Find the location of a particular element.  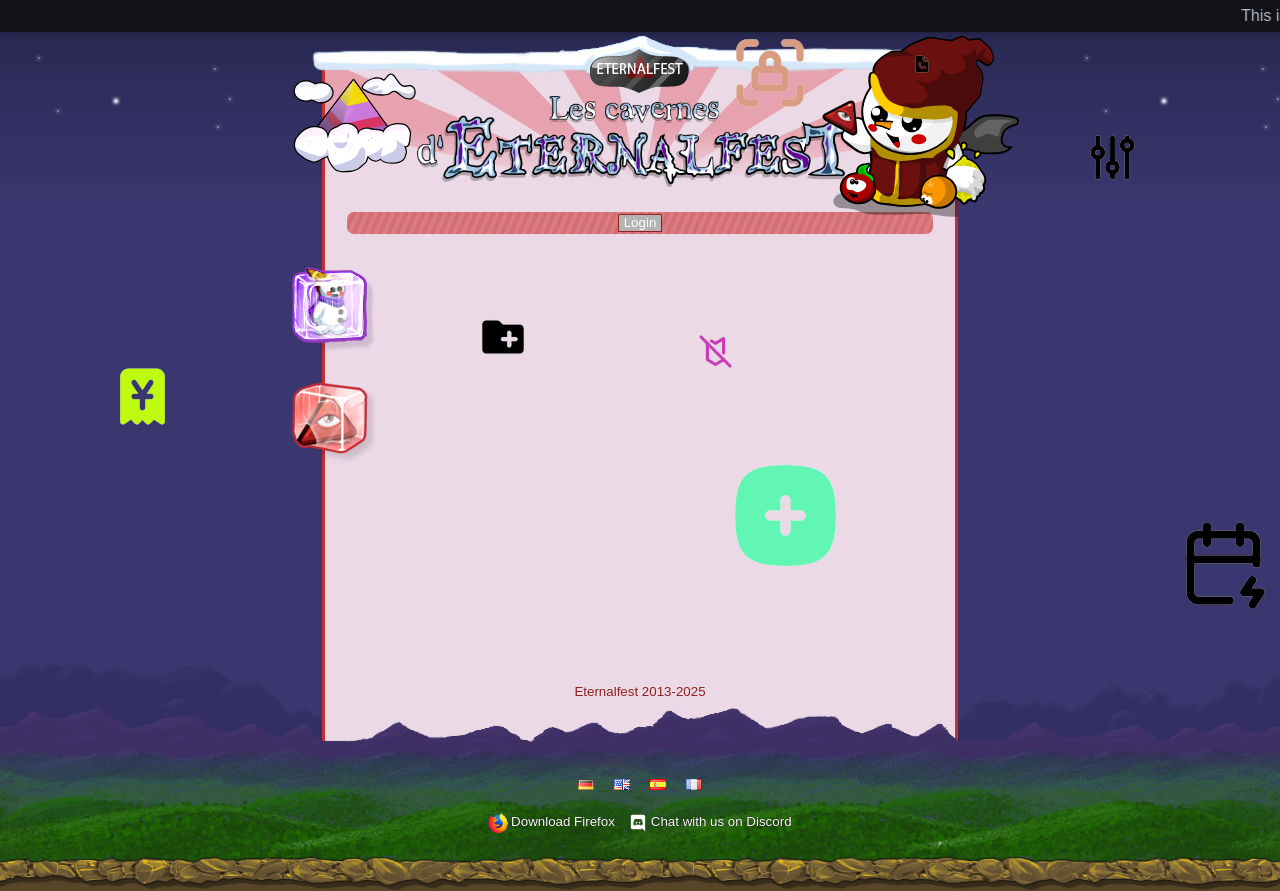

view receipt or transaction in yuan currency is located at coordinates (142, 396).